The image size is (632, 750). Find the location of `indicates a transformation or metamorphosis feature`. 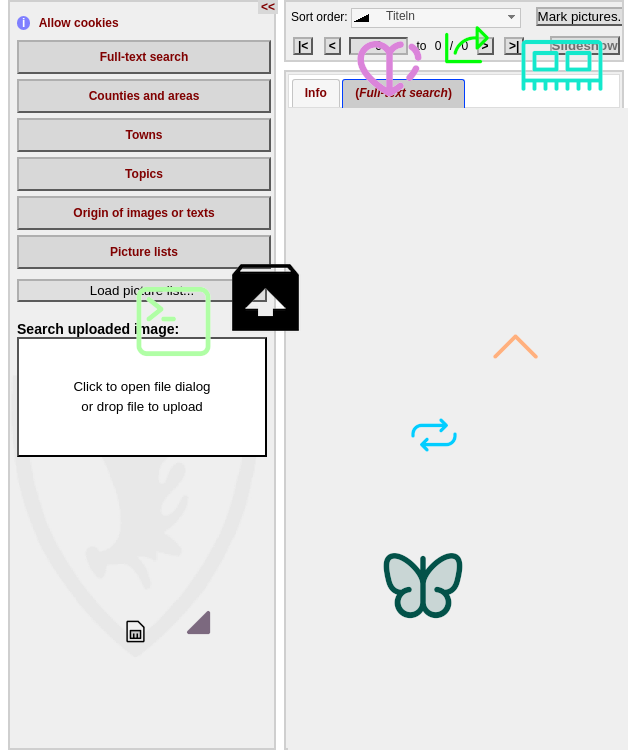

indicates a transformation or metamorphosis feature is located at coordinates (423, 584).